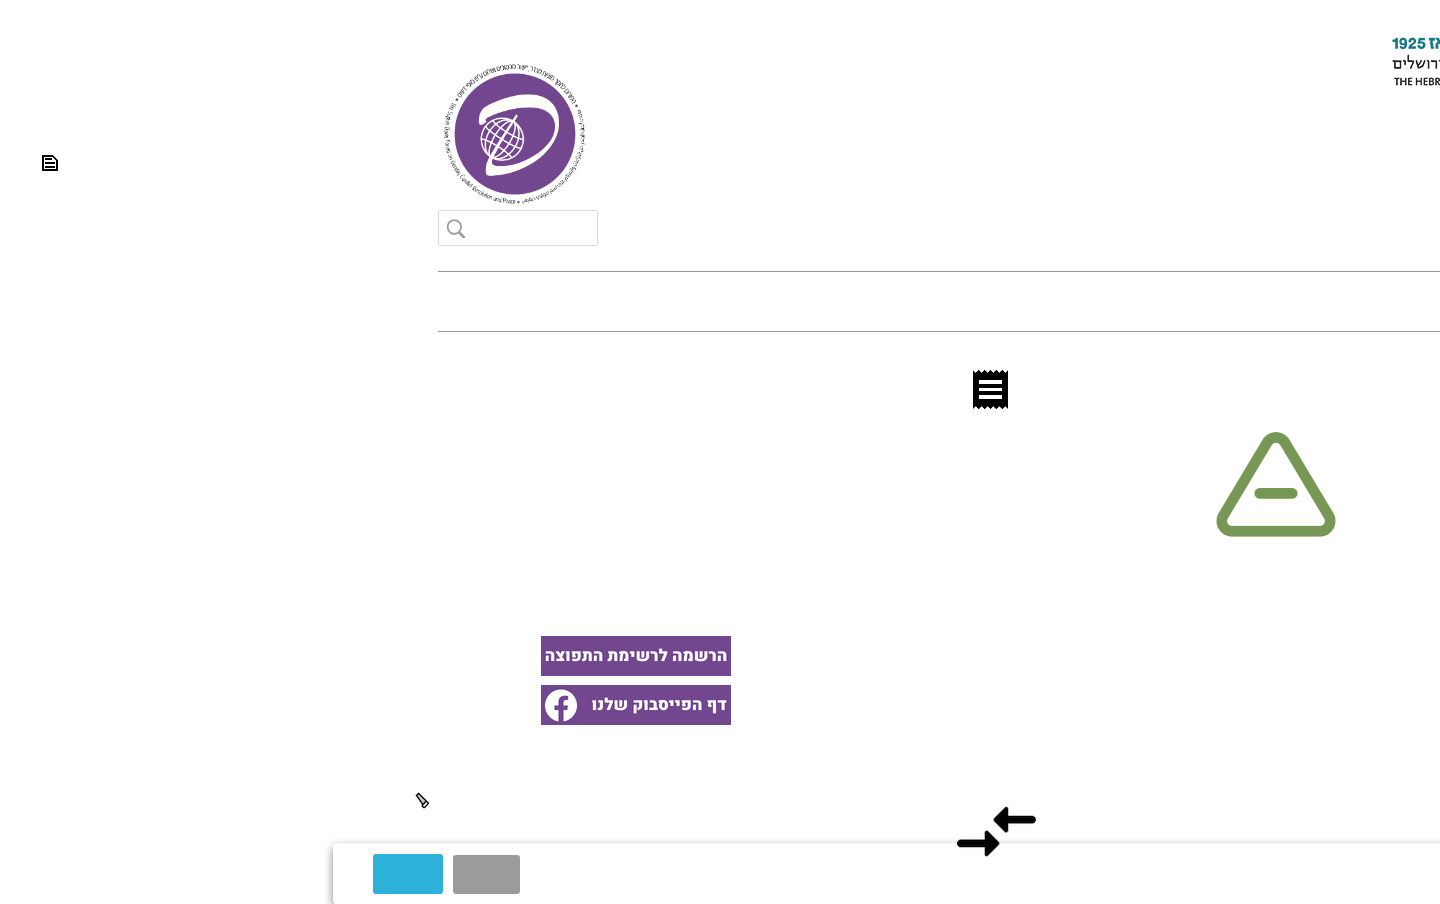 The height and width of the screenshot is (904, 1440). What do you see at coordinates (422, 800) in the screenshot?
I see `find carpentry or woodworking services` at bounding box center [422, 800].